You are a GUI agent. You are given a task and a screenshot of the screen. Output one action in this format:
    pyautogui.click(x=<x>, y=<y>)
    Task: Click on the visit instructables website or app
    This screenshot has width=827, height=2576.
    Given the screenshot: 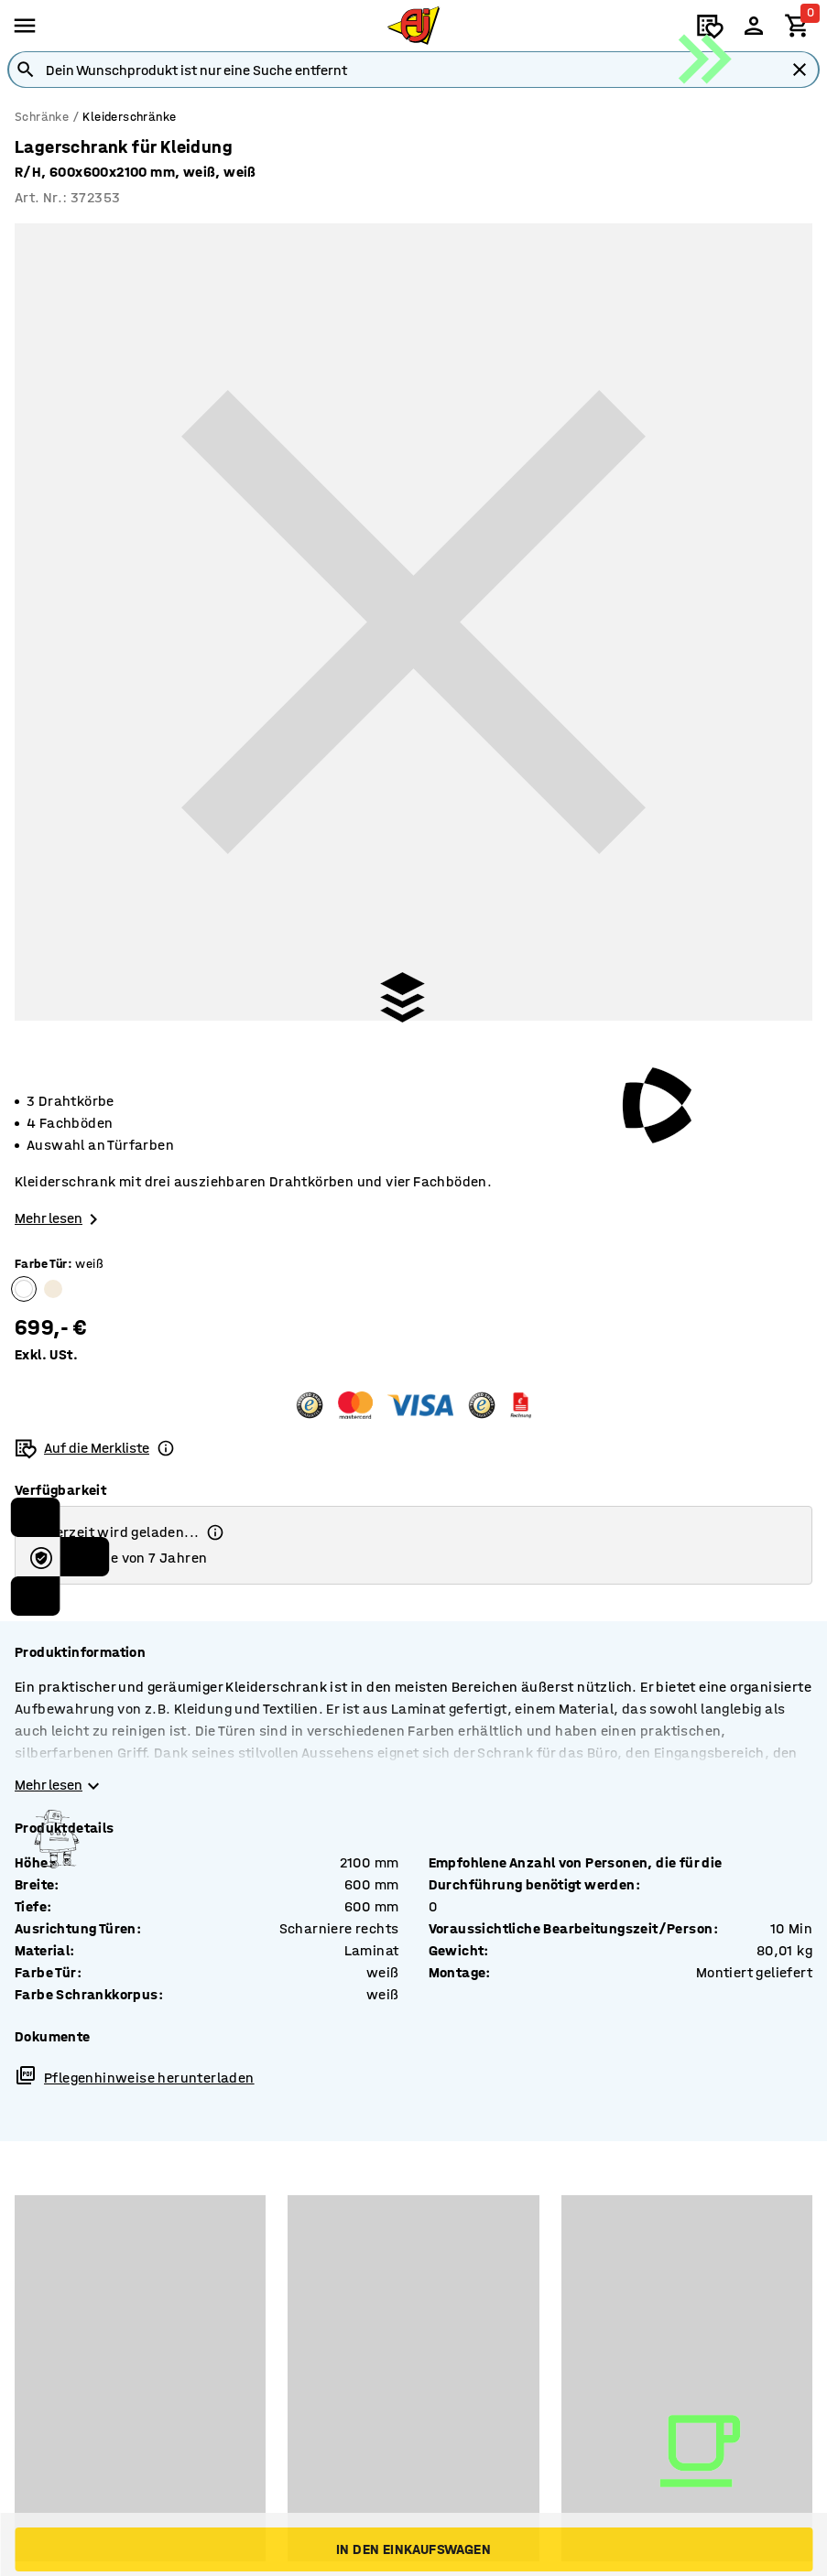 What is the action you would take?
    pyautogui.click(x=57, y=1839)
    